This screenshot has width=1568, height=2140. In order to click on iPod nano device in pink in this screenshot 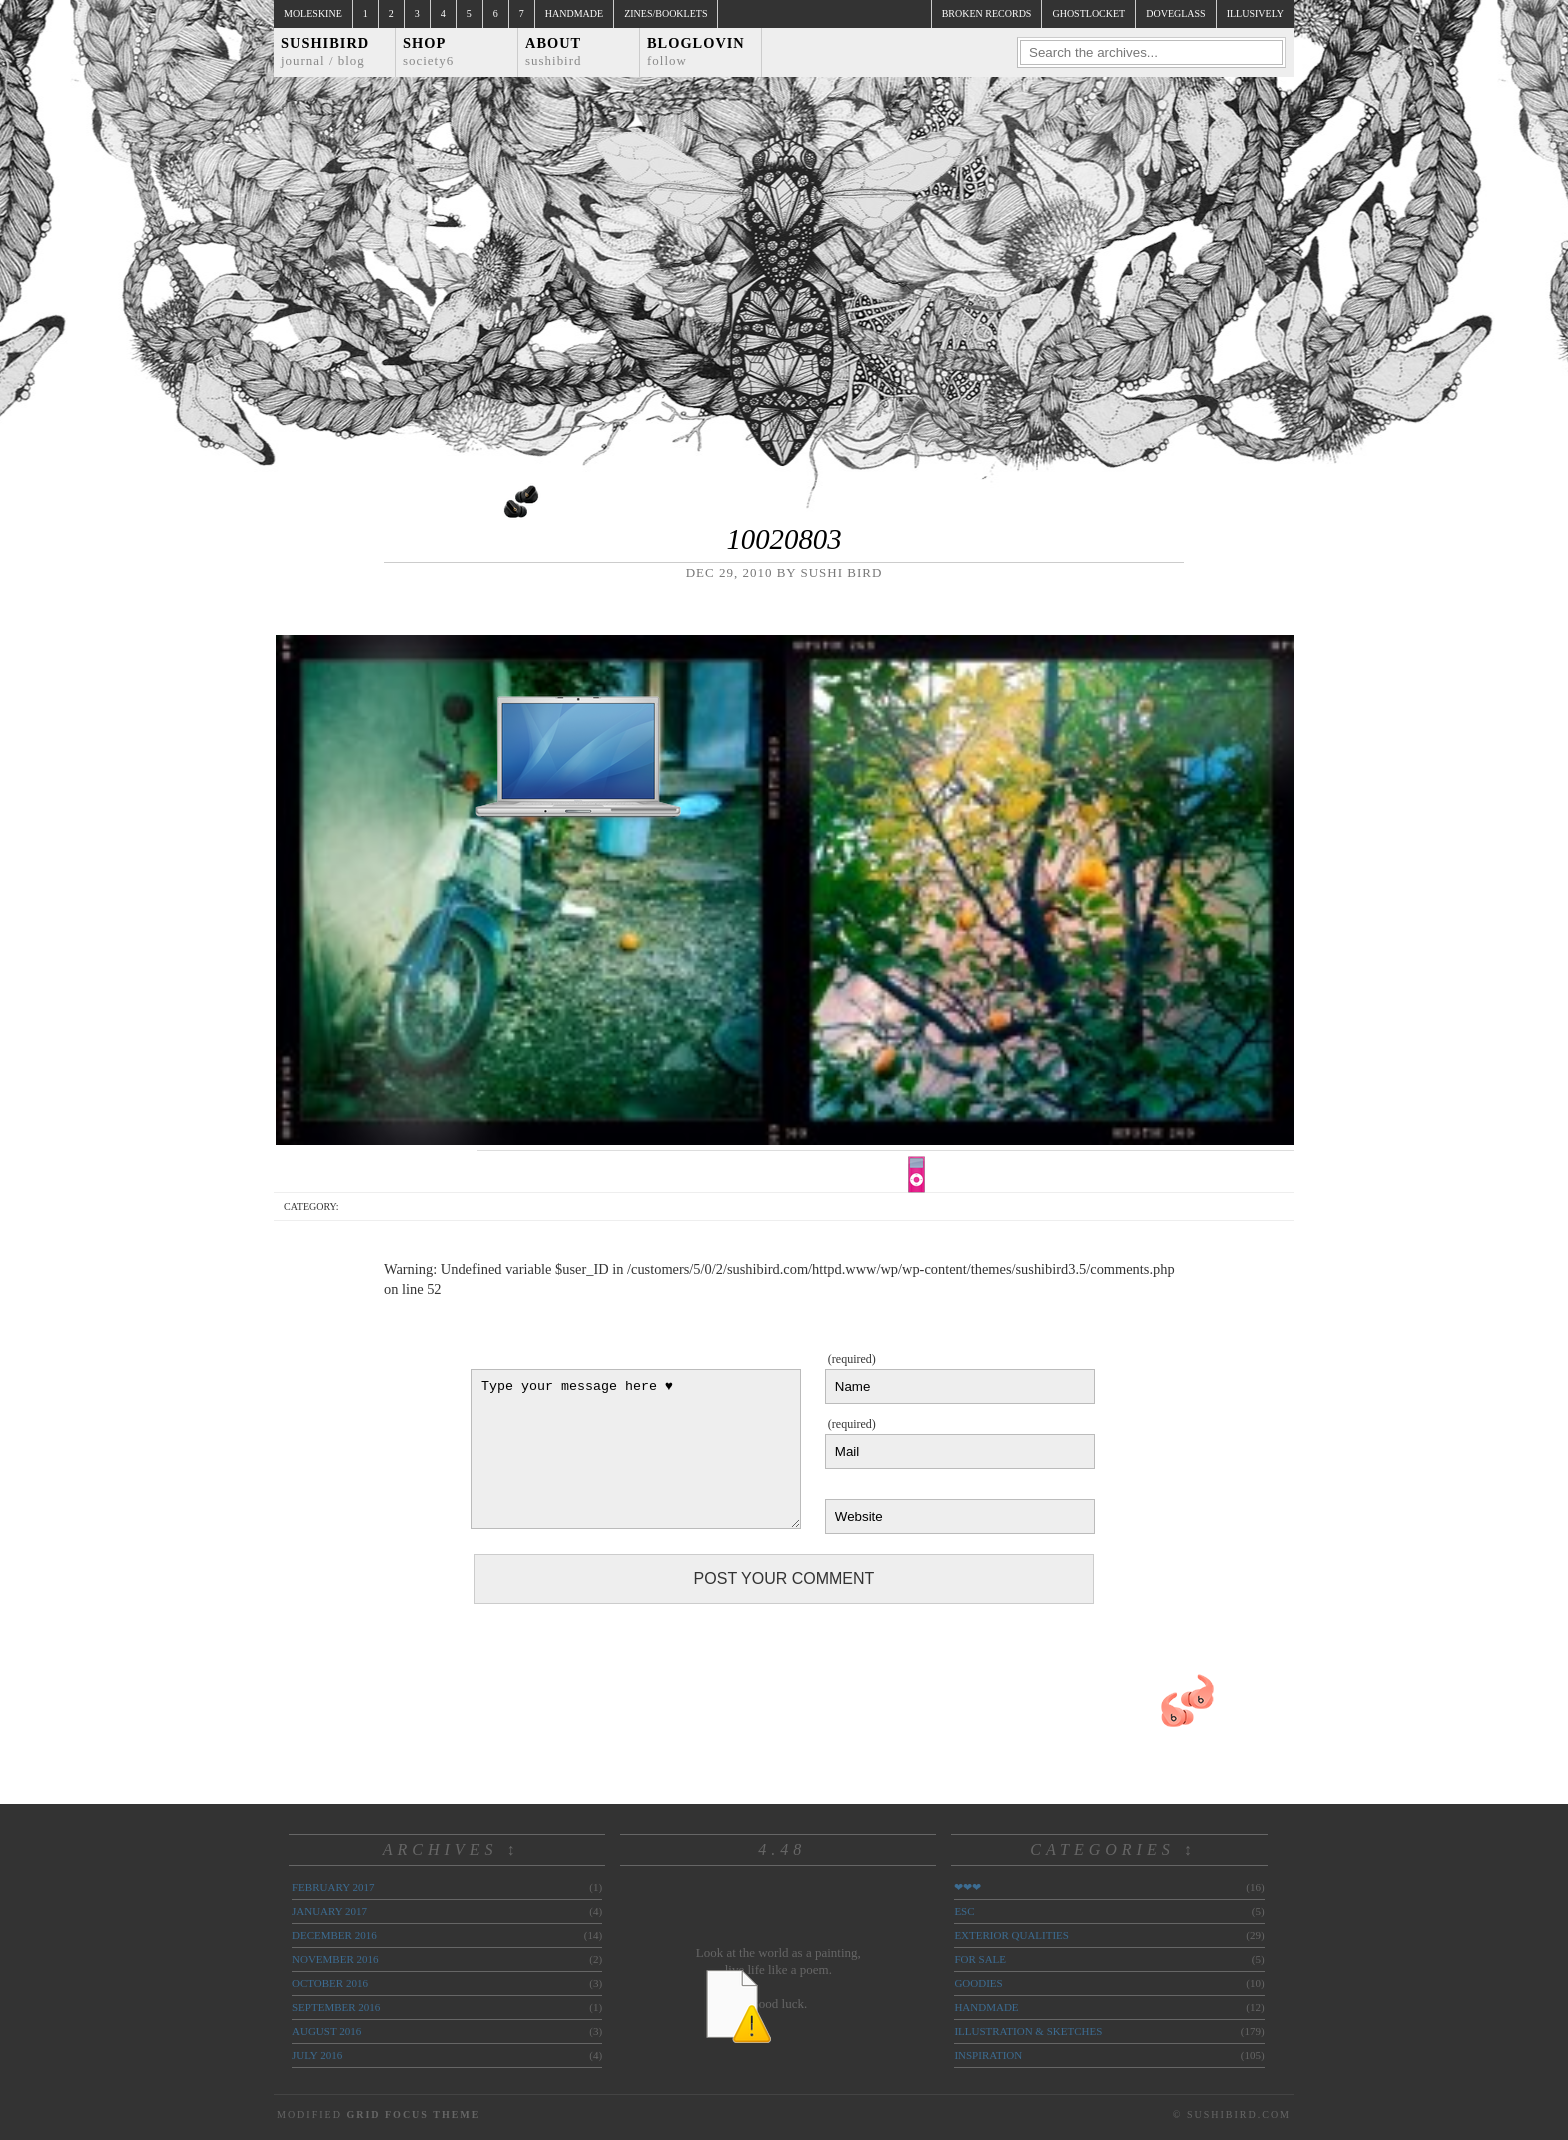, I will do `click(916, 1174)`.